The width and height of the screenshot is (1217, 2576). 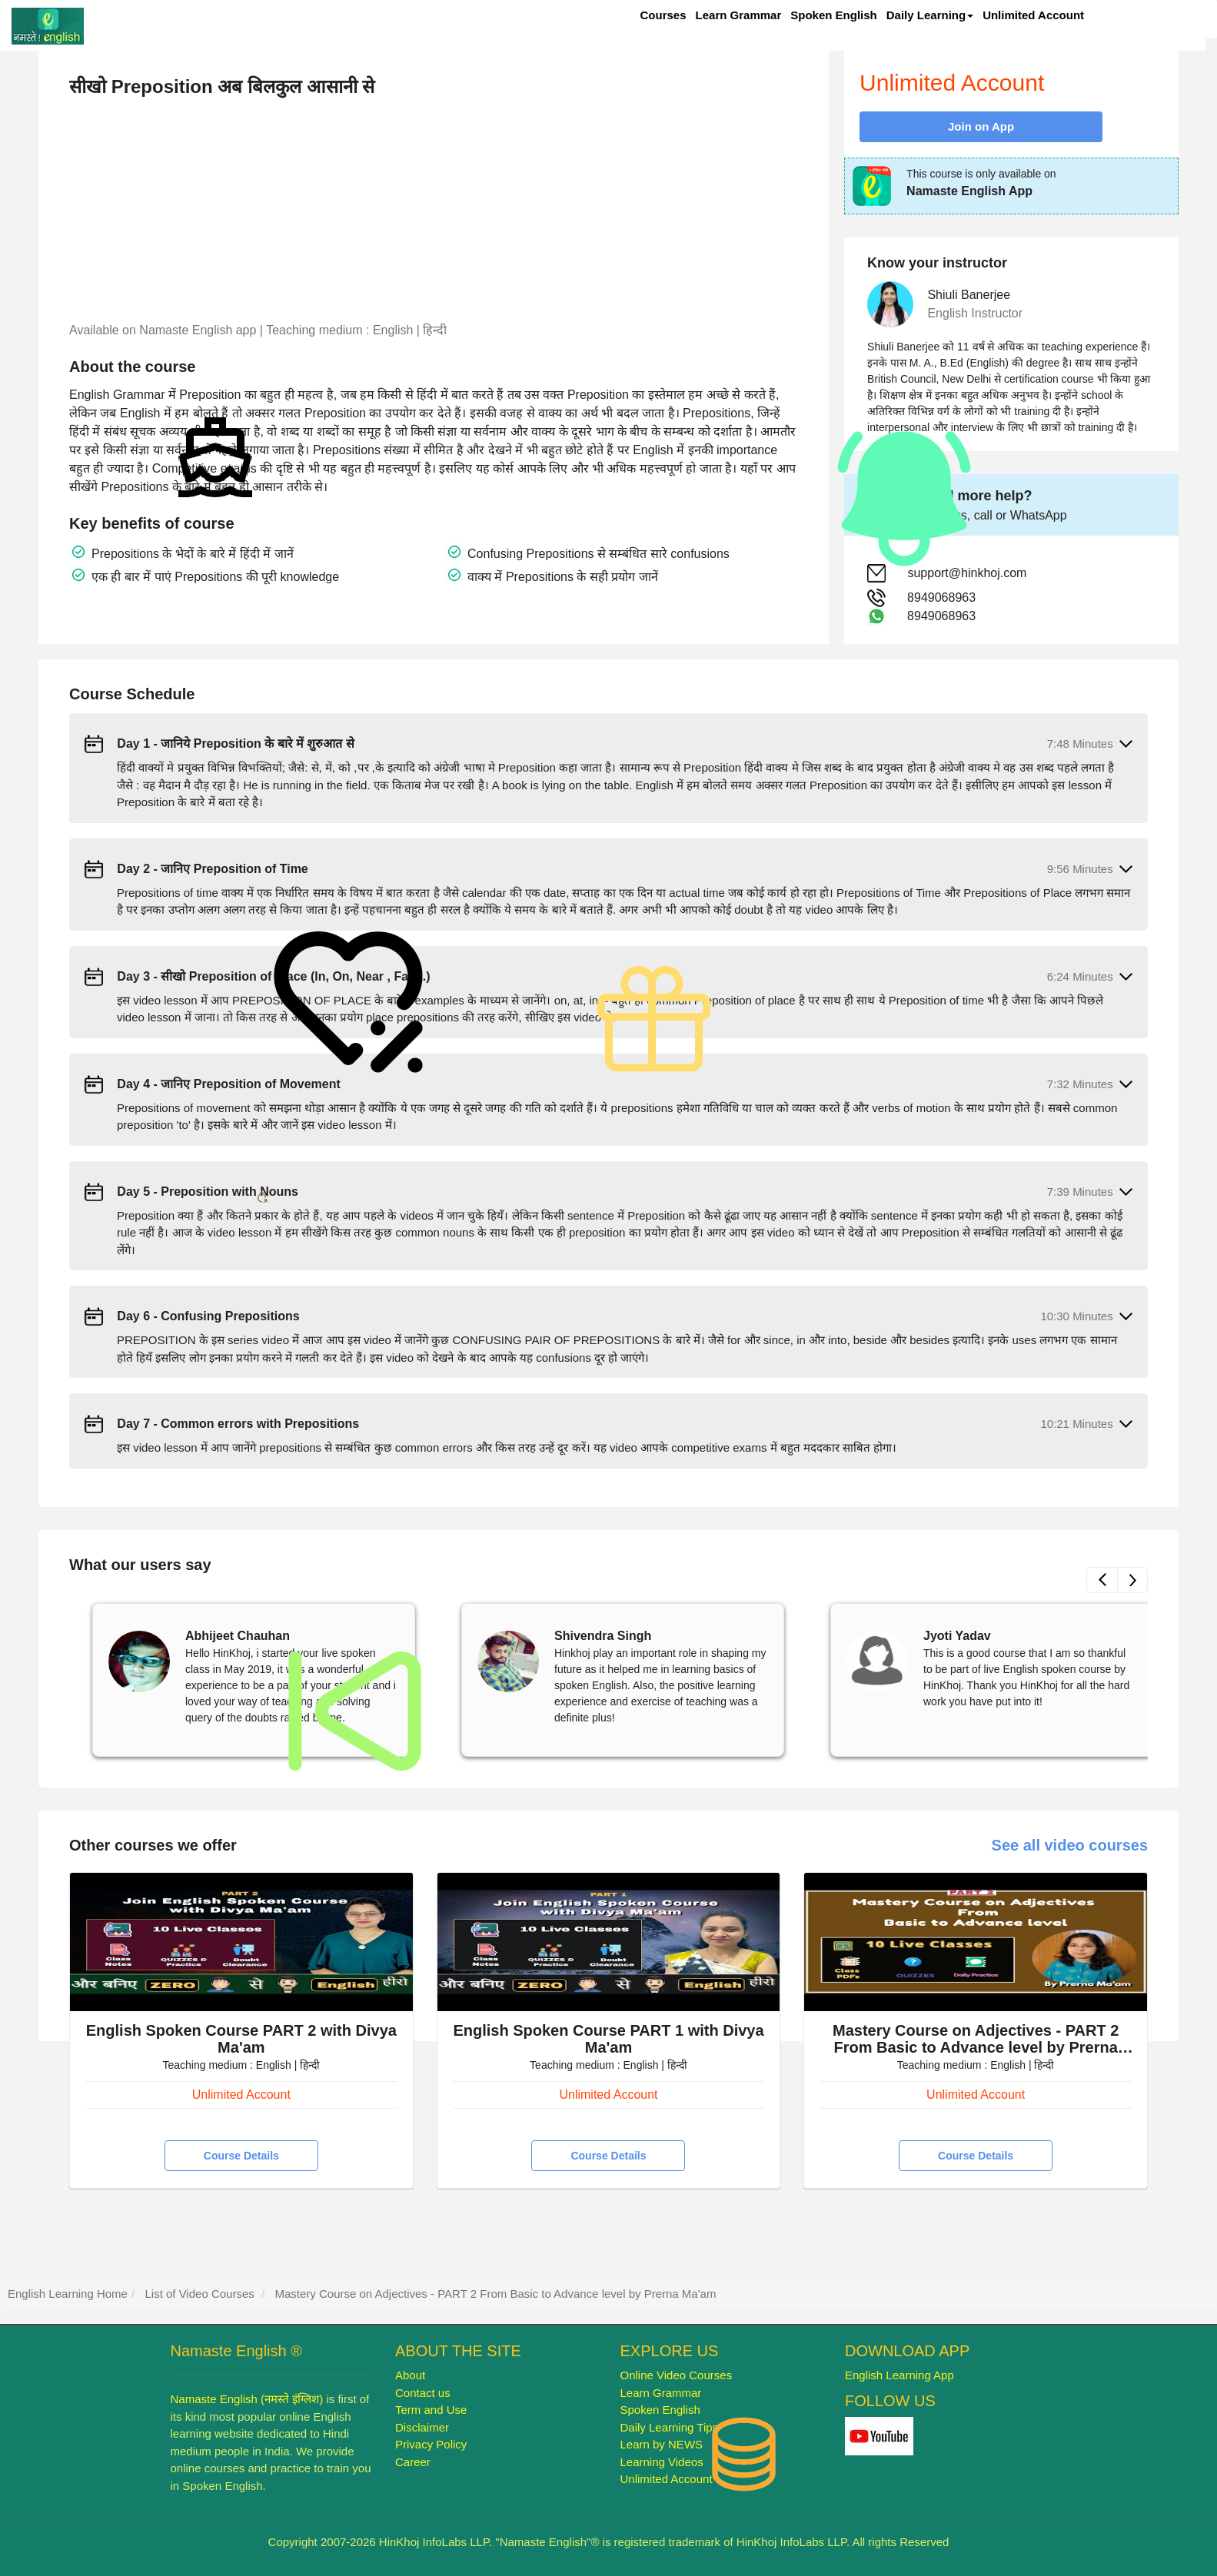 What do you see at coordinates (653, 1019) in the screenshot?
I see `view or send a gift` at bounding box center [653, 1019].